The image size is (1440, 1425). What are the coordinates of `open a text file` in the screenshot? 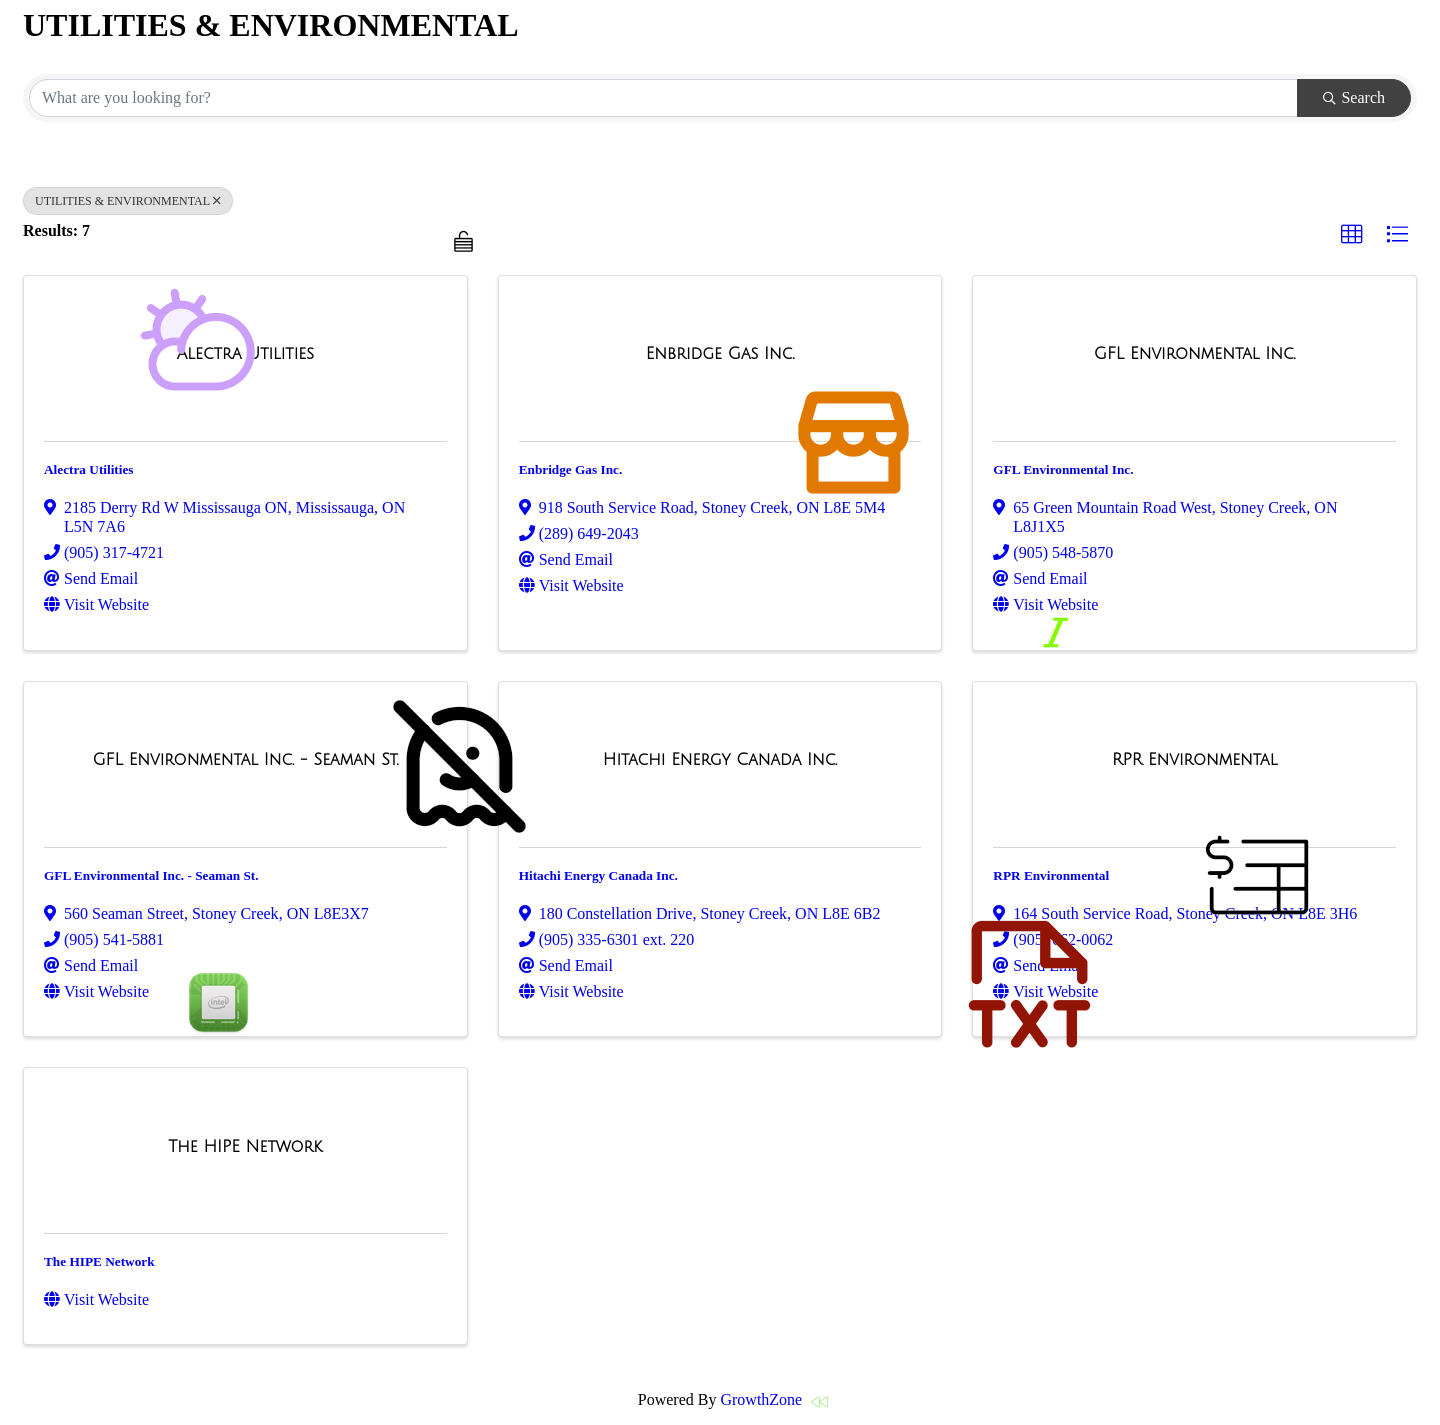 It's located at (1029, 989).